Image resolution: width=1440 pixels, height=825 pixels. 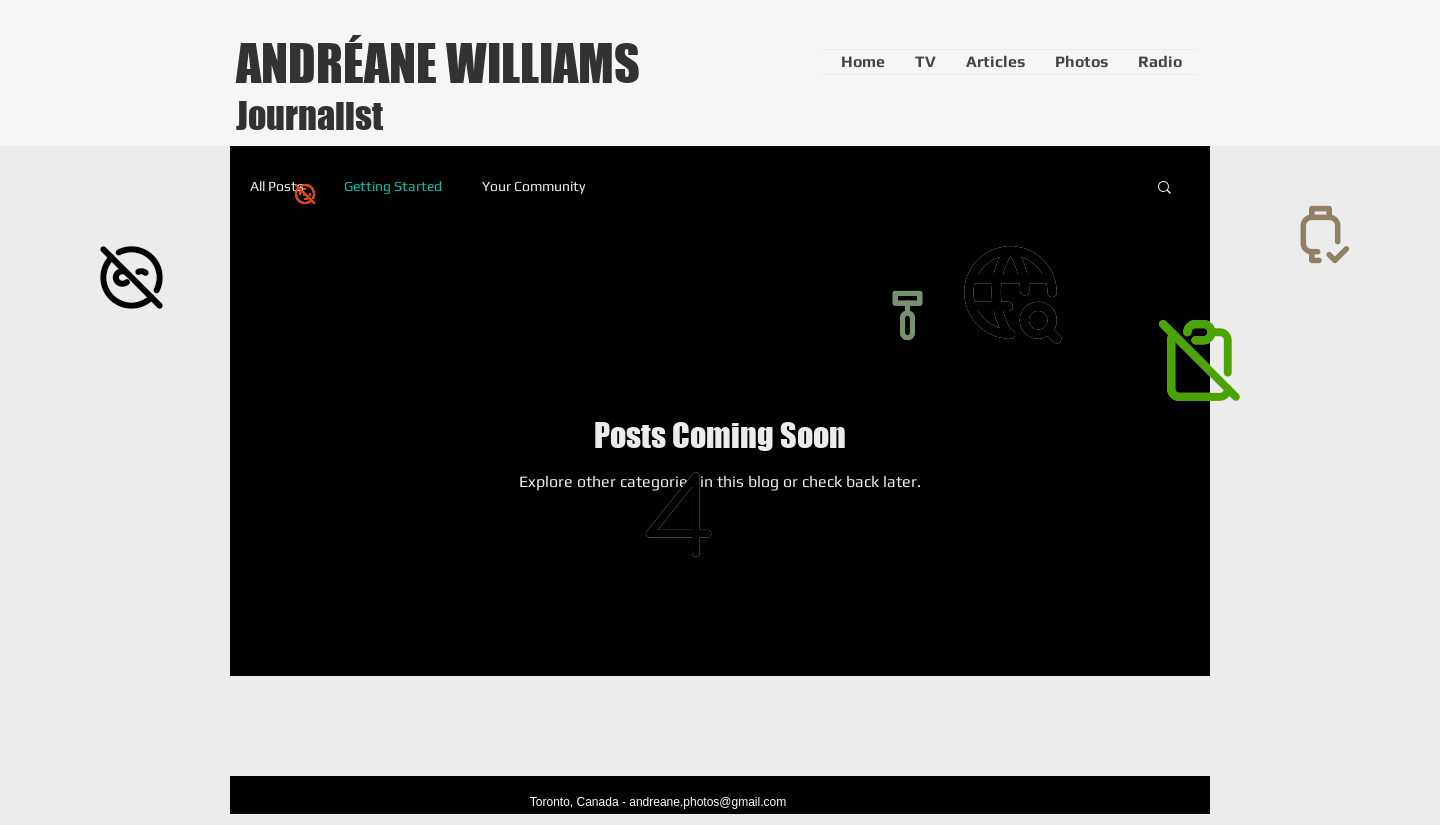 What do you see at coordinates (1010, 292) in the screenshot?
I see `search the web or browse the internet` at bounding box center [1010, 292].